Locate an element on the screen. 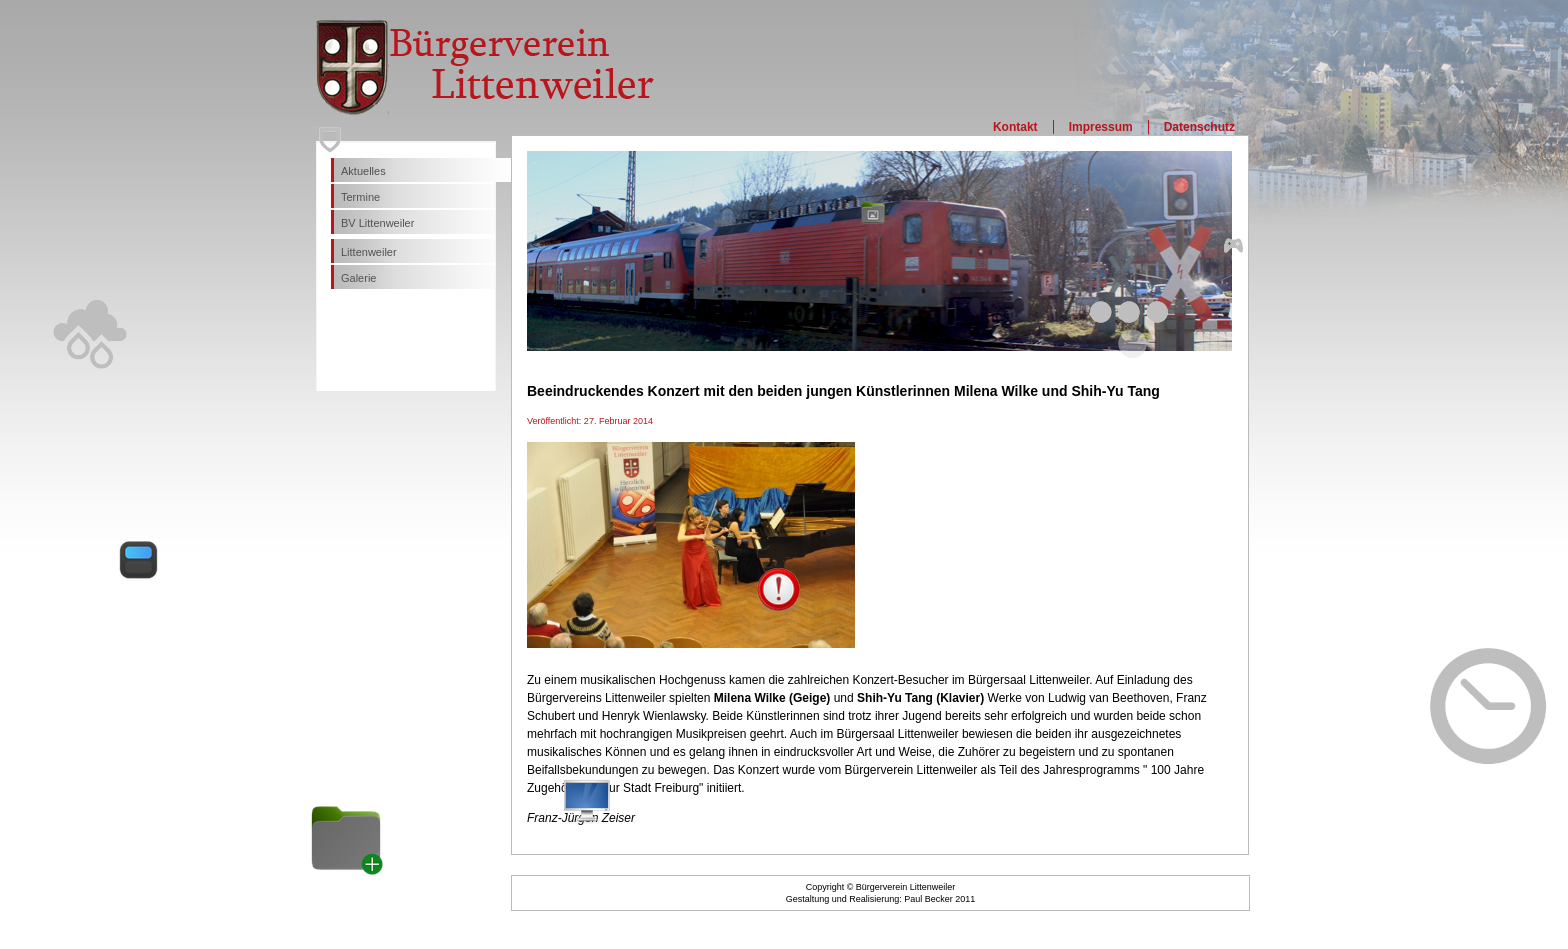 The image size is (1568, 949). indicates low security status is located at coordinates (330, 140).